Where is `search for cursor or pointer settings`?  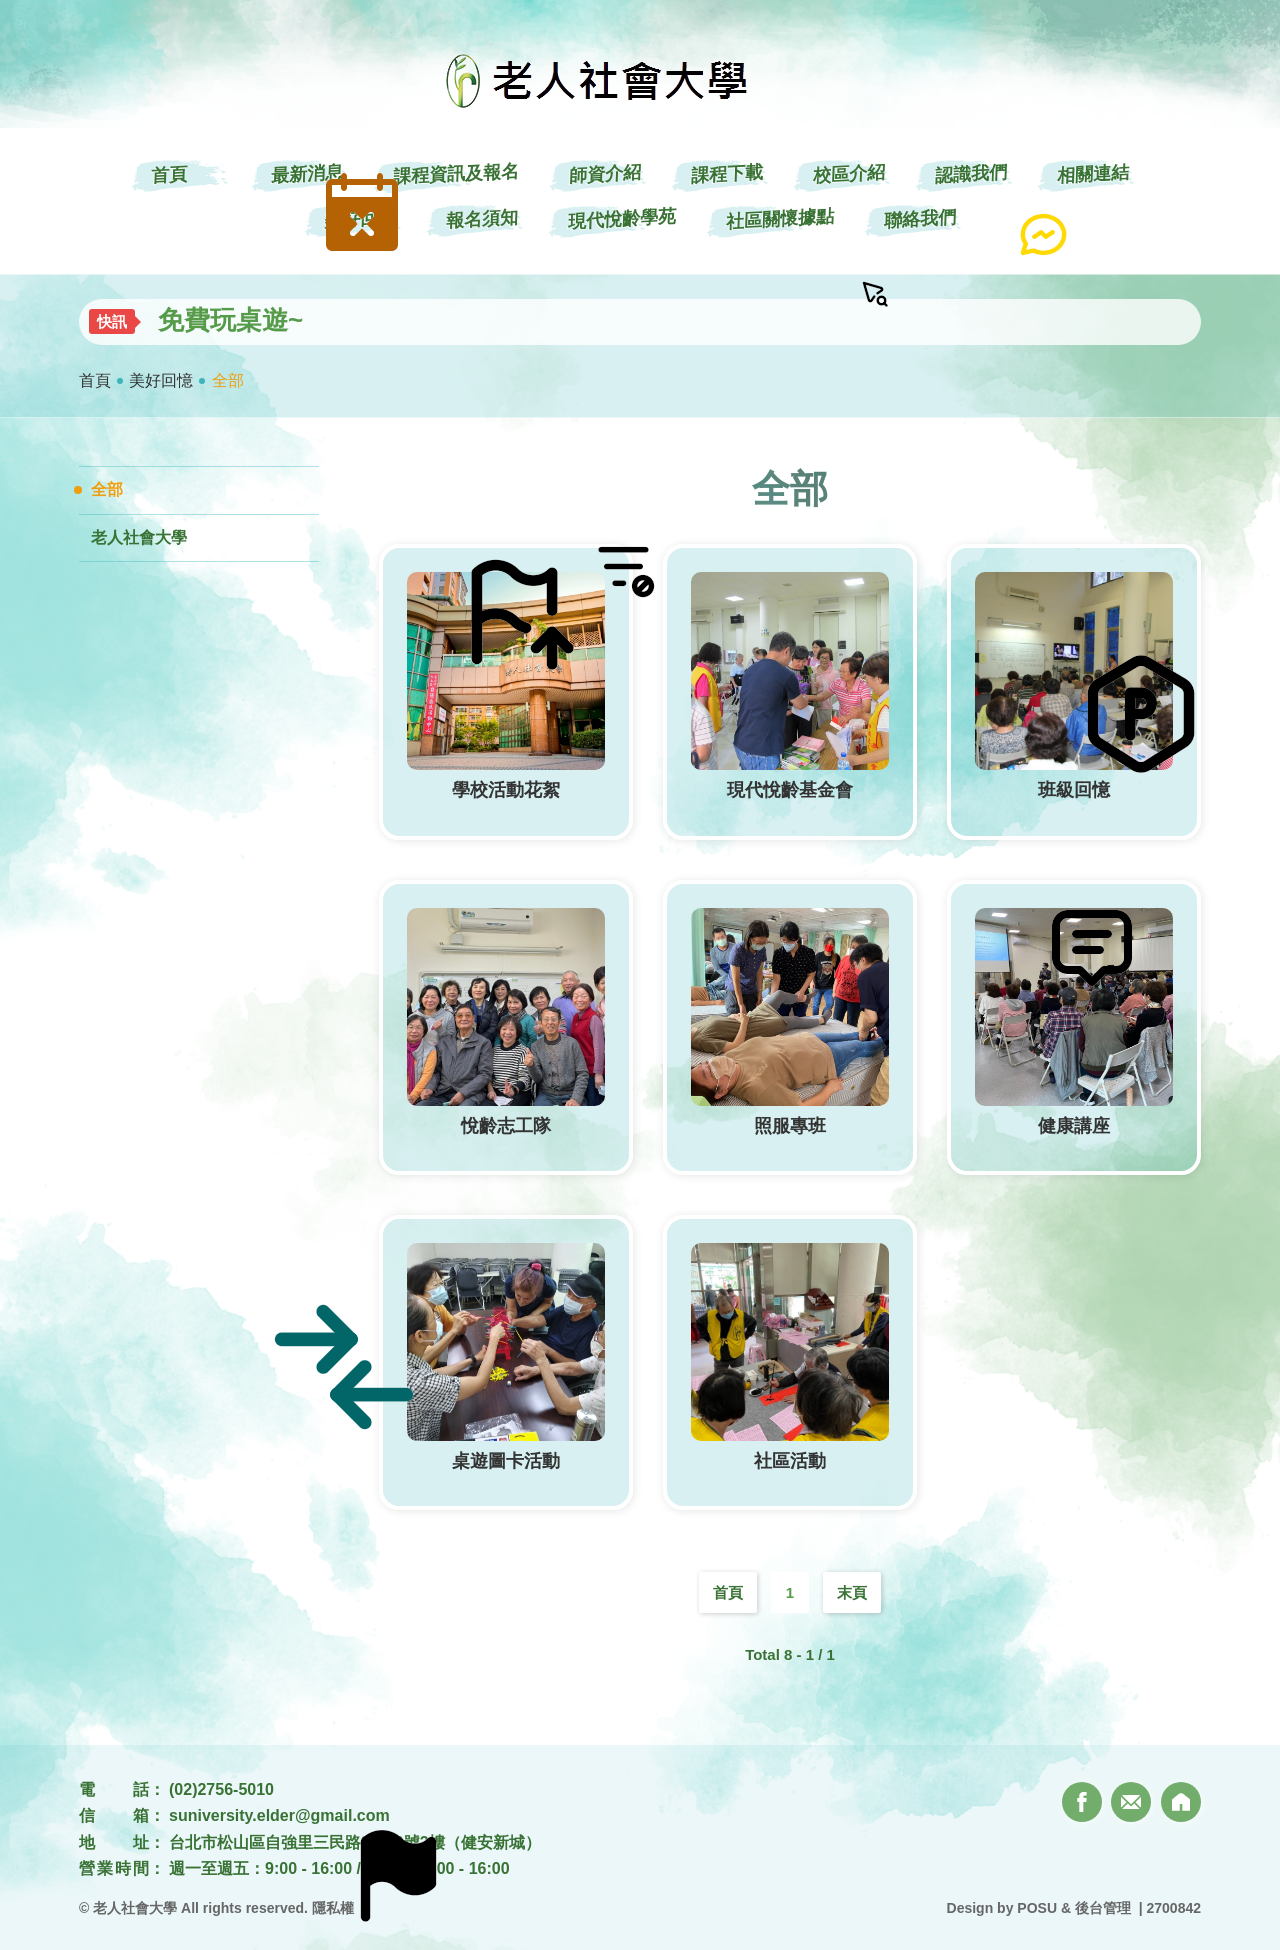
search for cursor or pointer settings is located at coordinates (874, 293).